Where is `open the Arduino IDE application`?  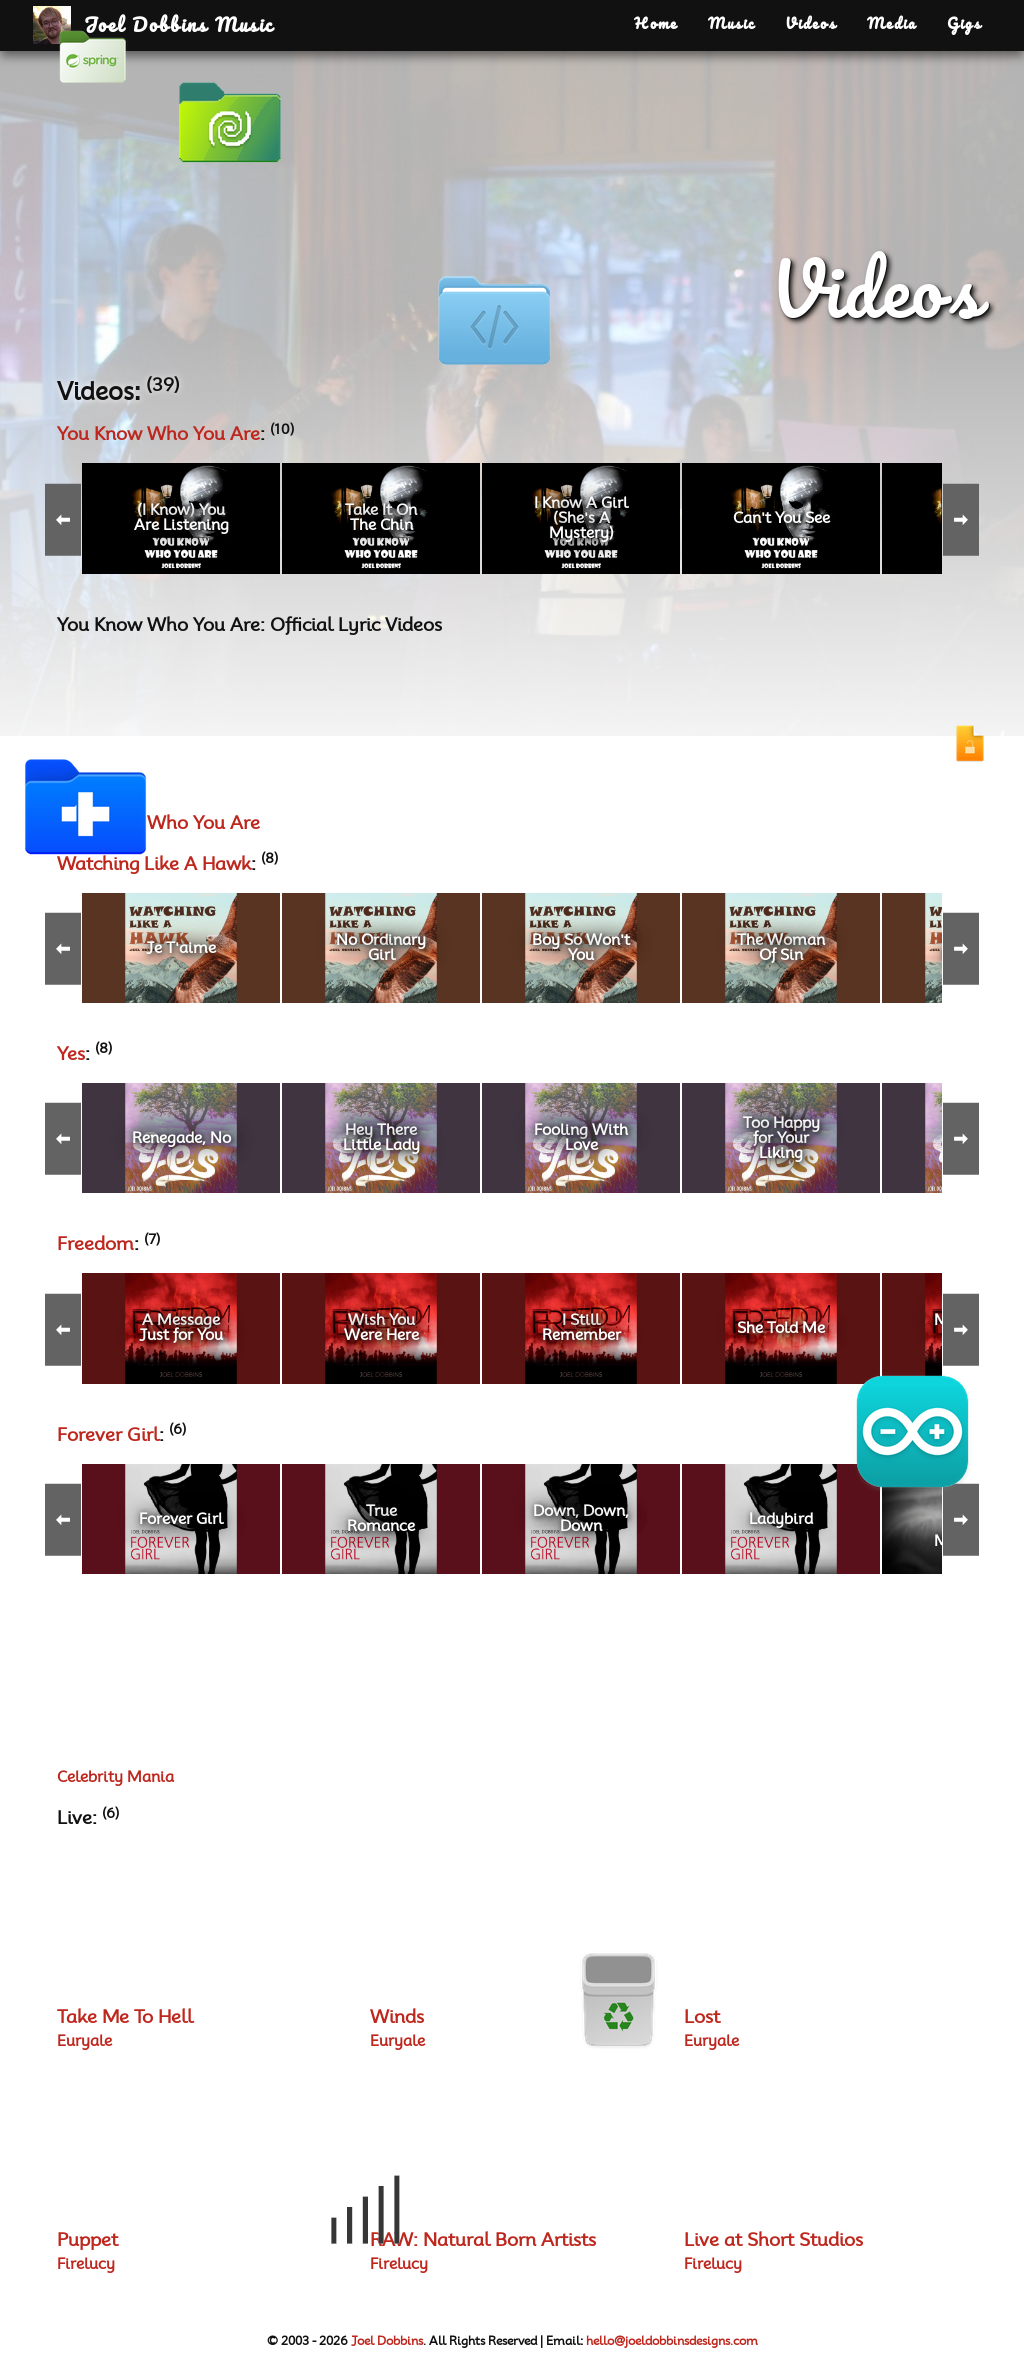 open the Arduino IDE application is located at coordinates (912, 1431).